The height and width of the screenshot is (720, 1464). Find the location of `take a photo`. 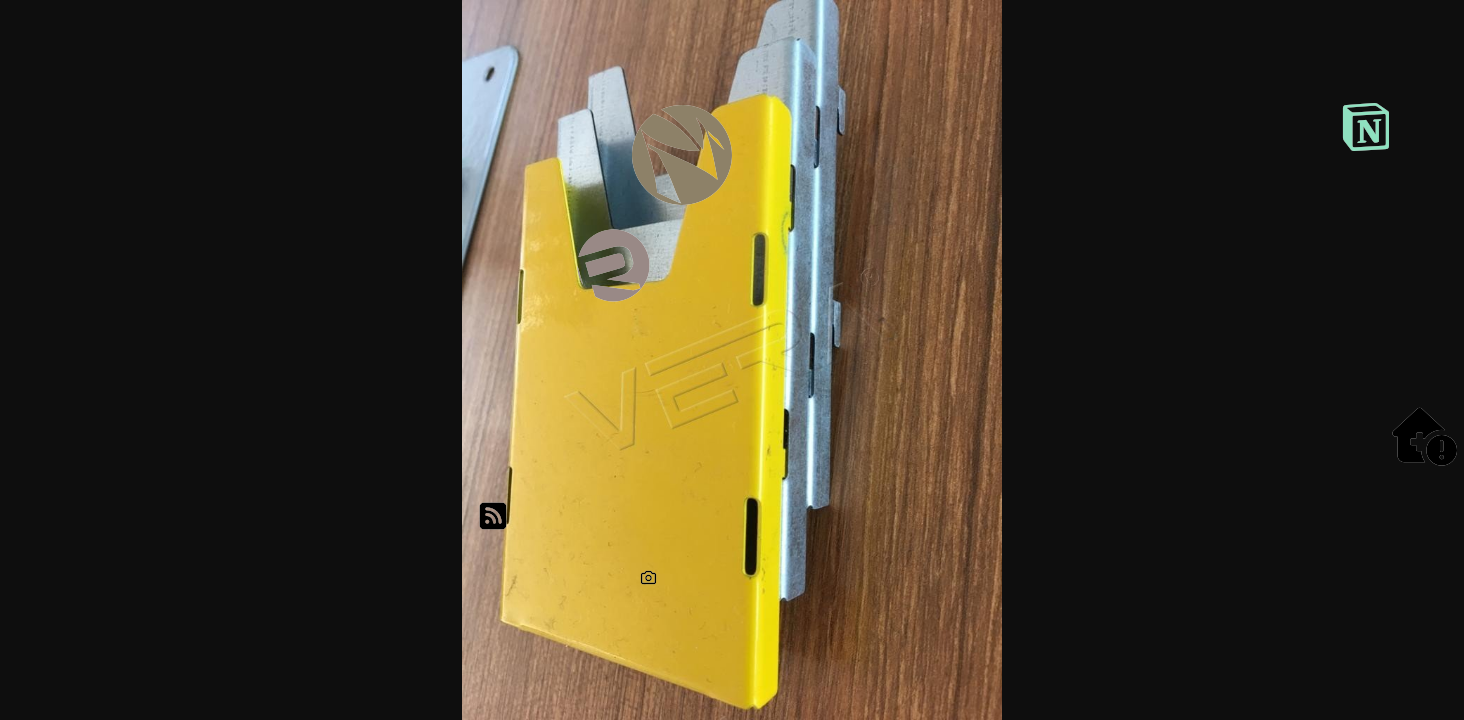

take a photo is located at coordinates (648, 577).